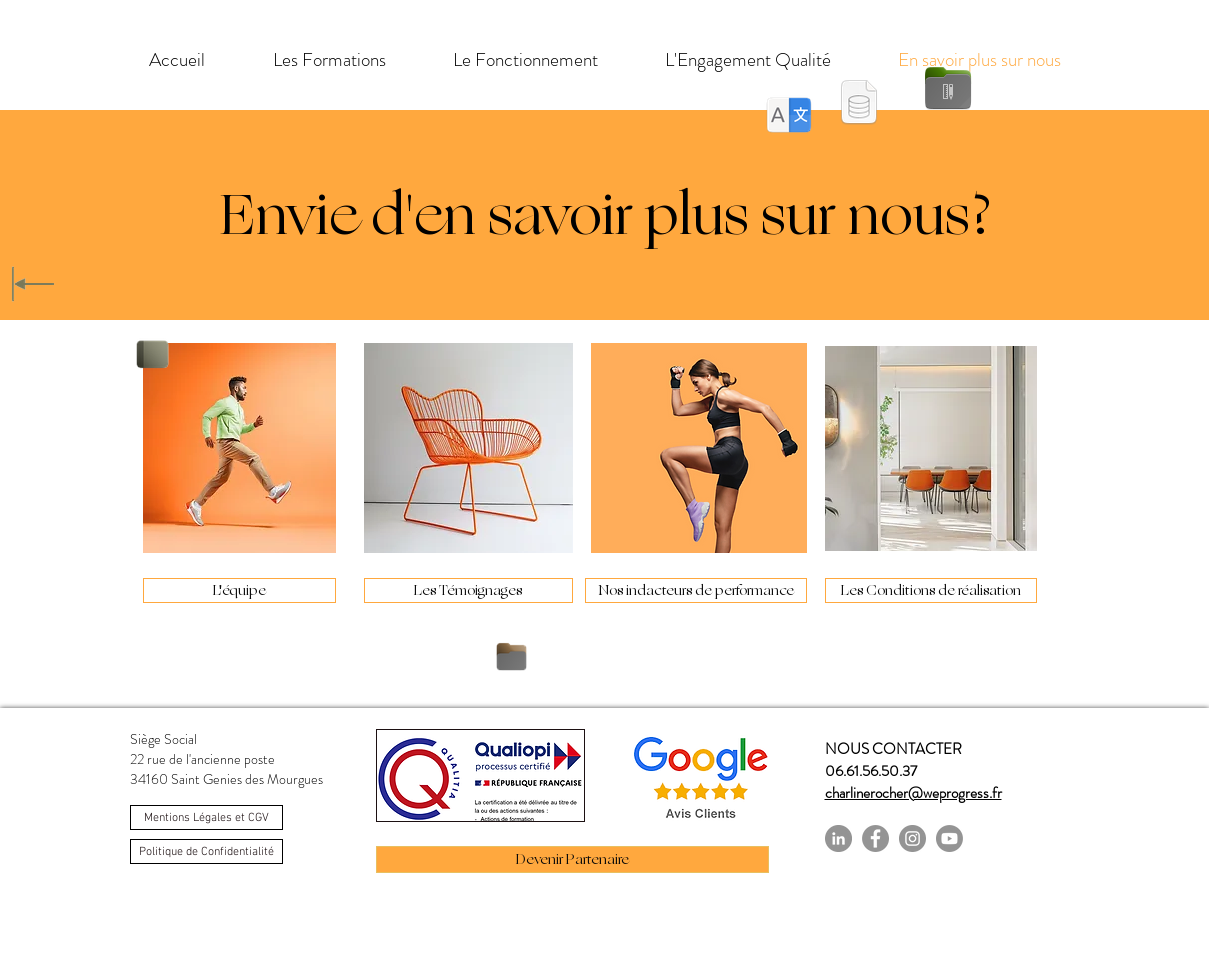 The image size is (1209, 962). Describe the element at coordinates (511, 656) in the screenshot. I see `indicates a folder is currently open or expanded` at that location.